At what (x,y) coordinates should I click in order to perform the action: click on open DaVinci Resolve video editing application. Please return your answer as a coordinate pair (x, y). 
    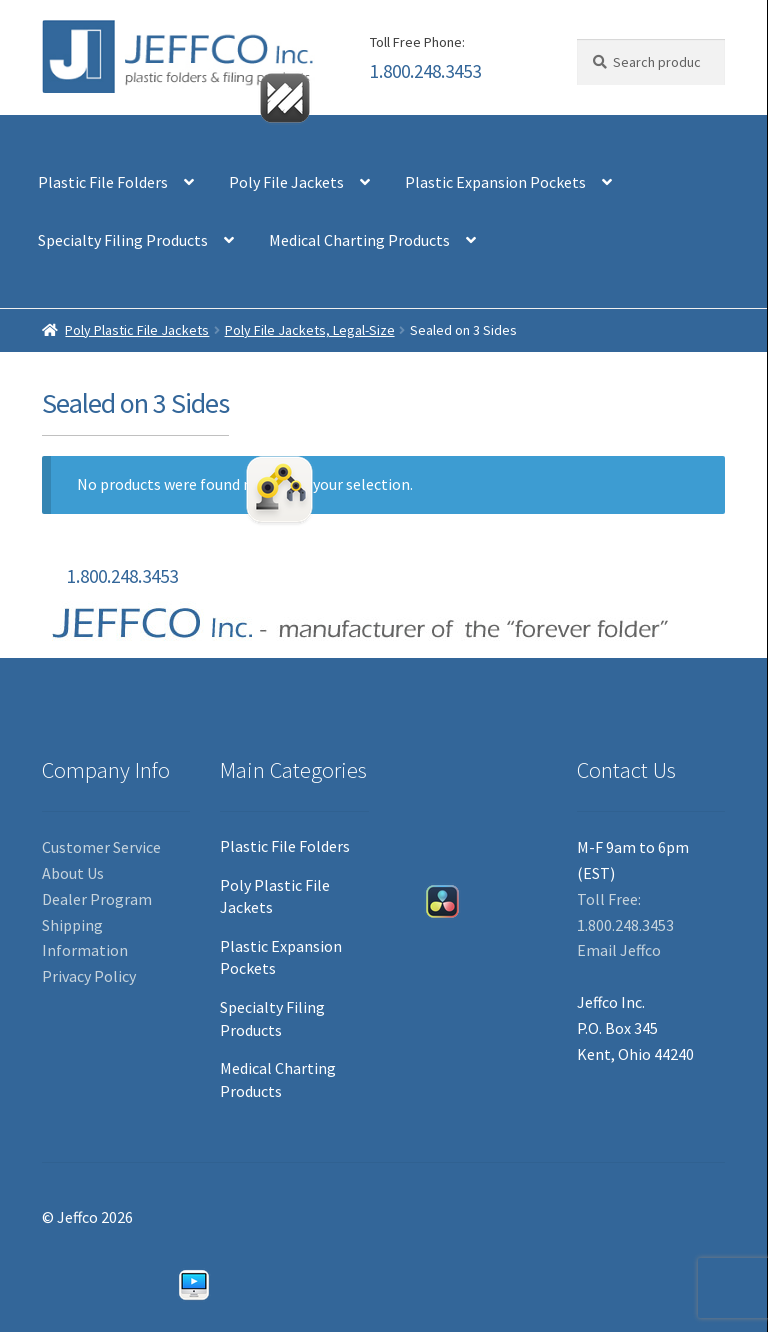
    Looking at the image, I should click on (442, 901).